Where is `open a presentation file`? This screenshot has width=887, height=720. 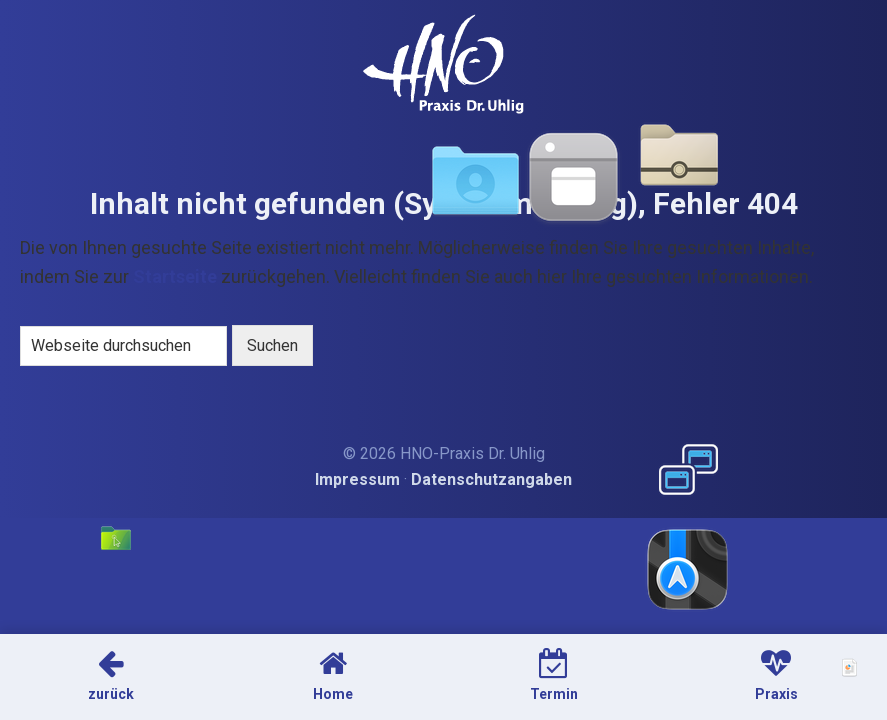
open a presentation file is located at coordinates (849, 667).